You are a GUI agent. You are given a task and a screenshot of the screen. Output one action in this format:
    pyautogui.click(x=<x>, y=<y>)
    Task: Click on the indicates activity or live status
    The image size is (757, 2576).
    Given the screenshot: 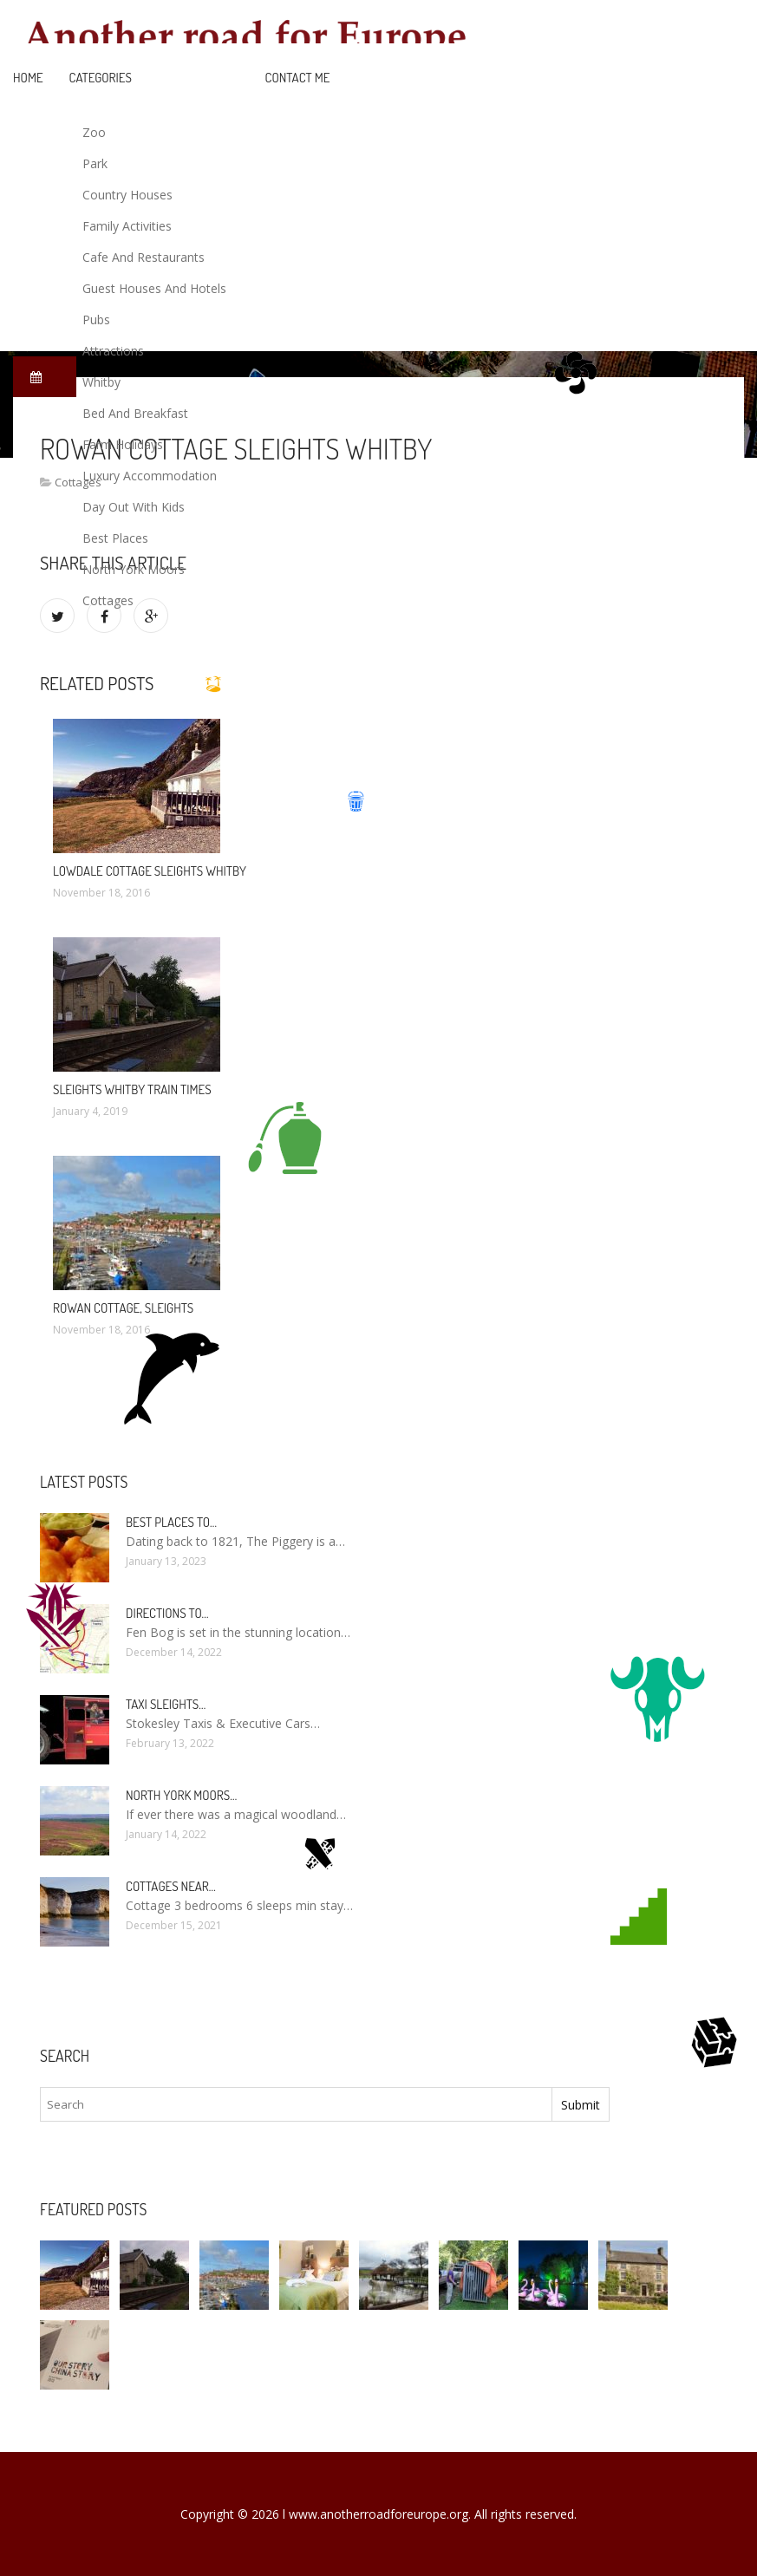 What is the action you would take?
    pyautogui.click(x=576, y=373)
    